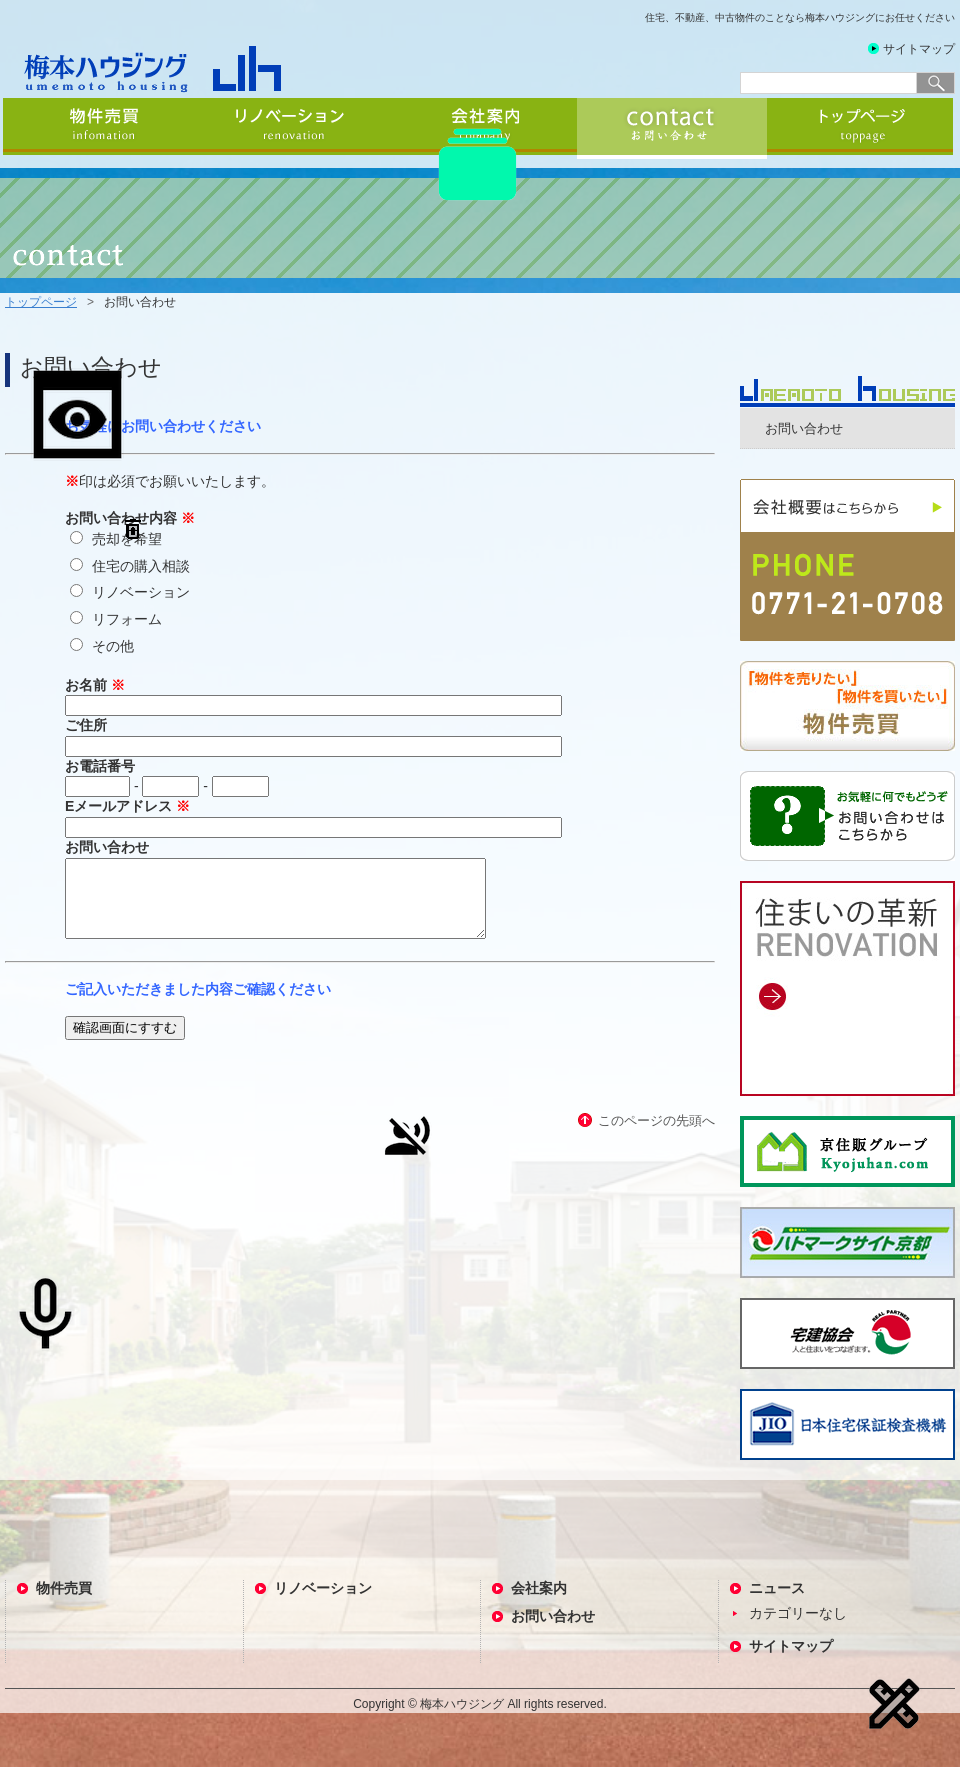 The height and width of the screenshot is (1767, 960). I want to click on access design tools or editing options, so click(894, 1704).